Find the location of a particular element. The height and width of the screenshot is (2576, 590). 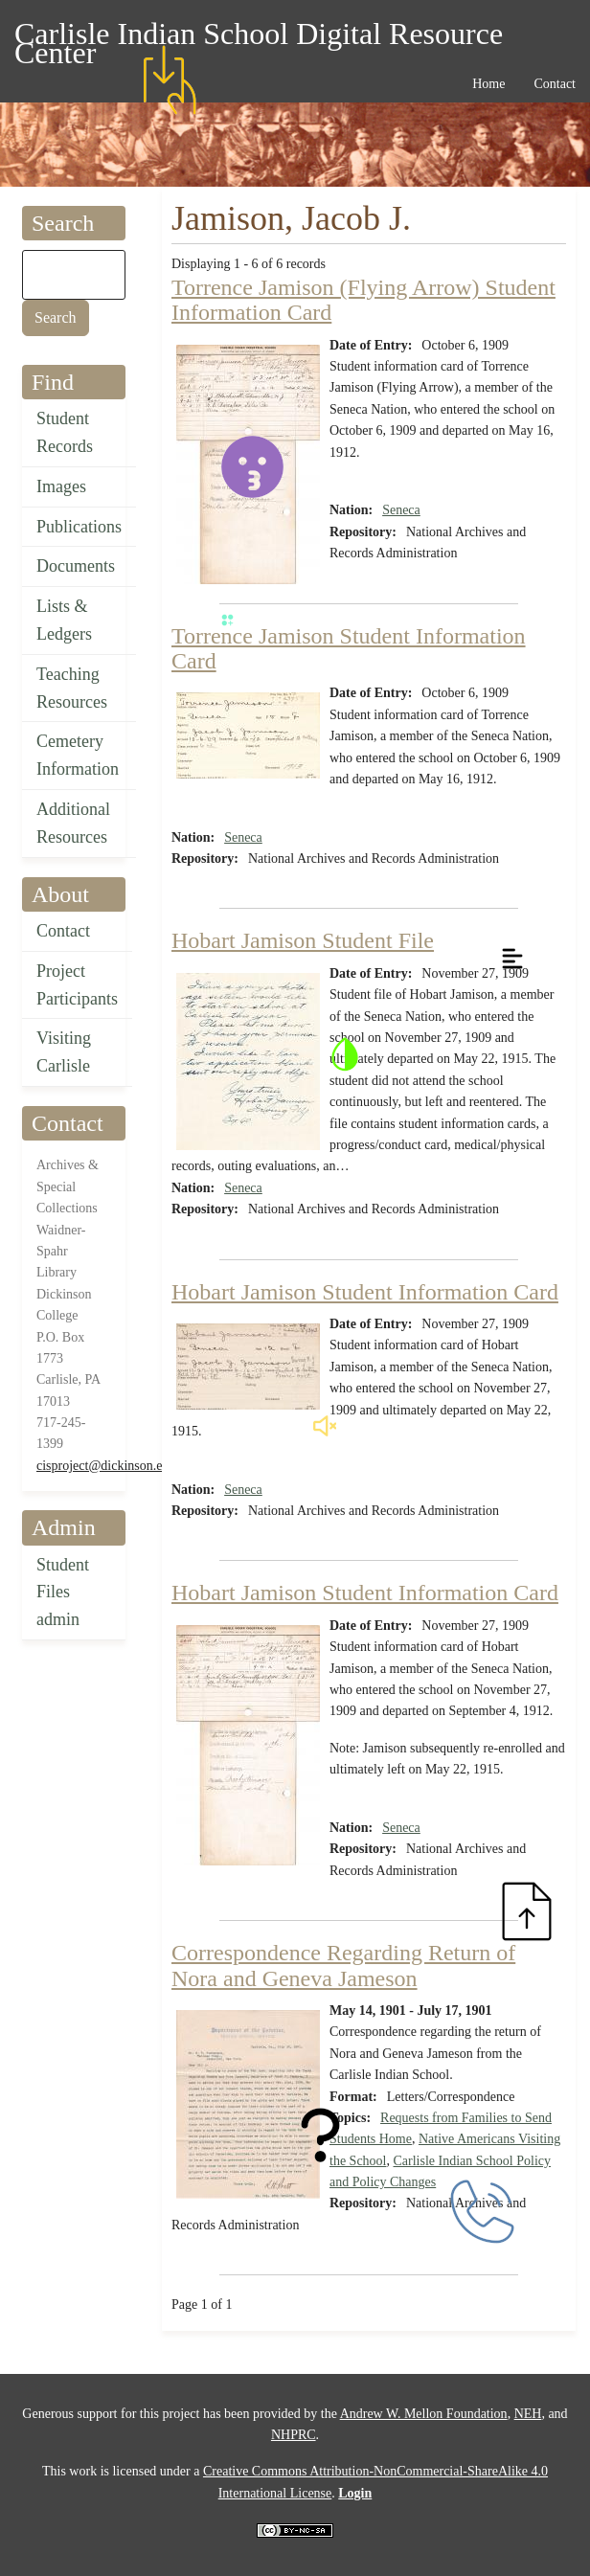

access help or support is located at coordinates (320, 2134).